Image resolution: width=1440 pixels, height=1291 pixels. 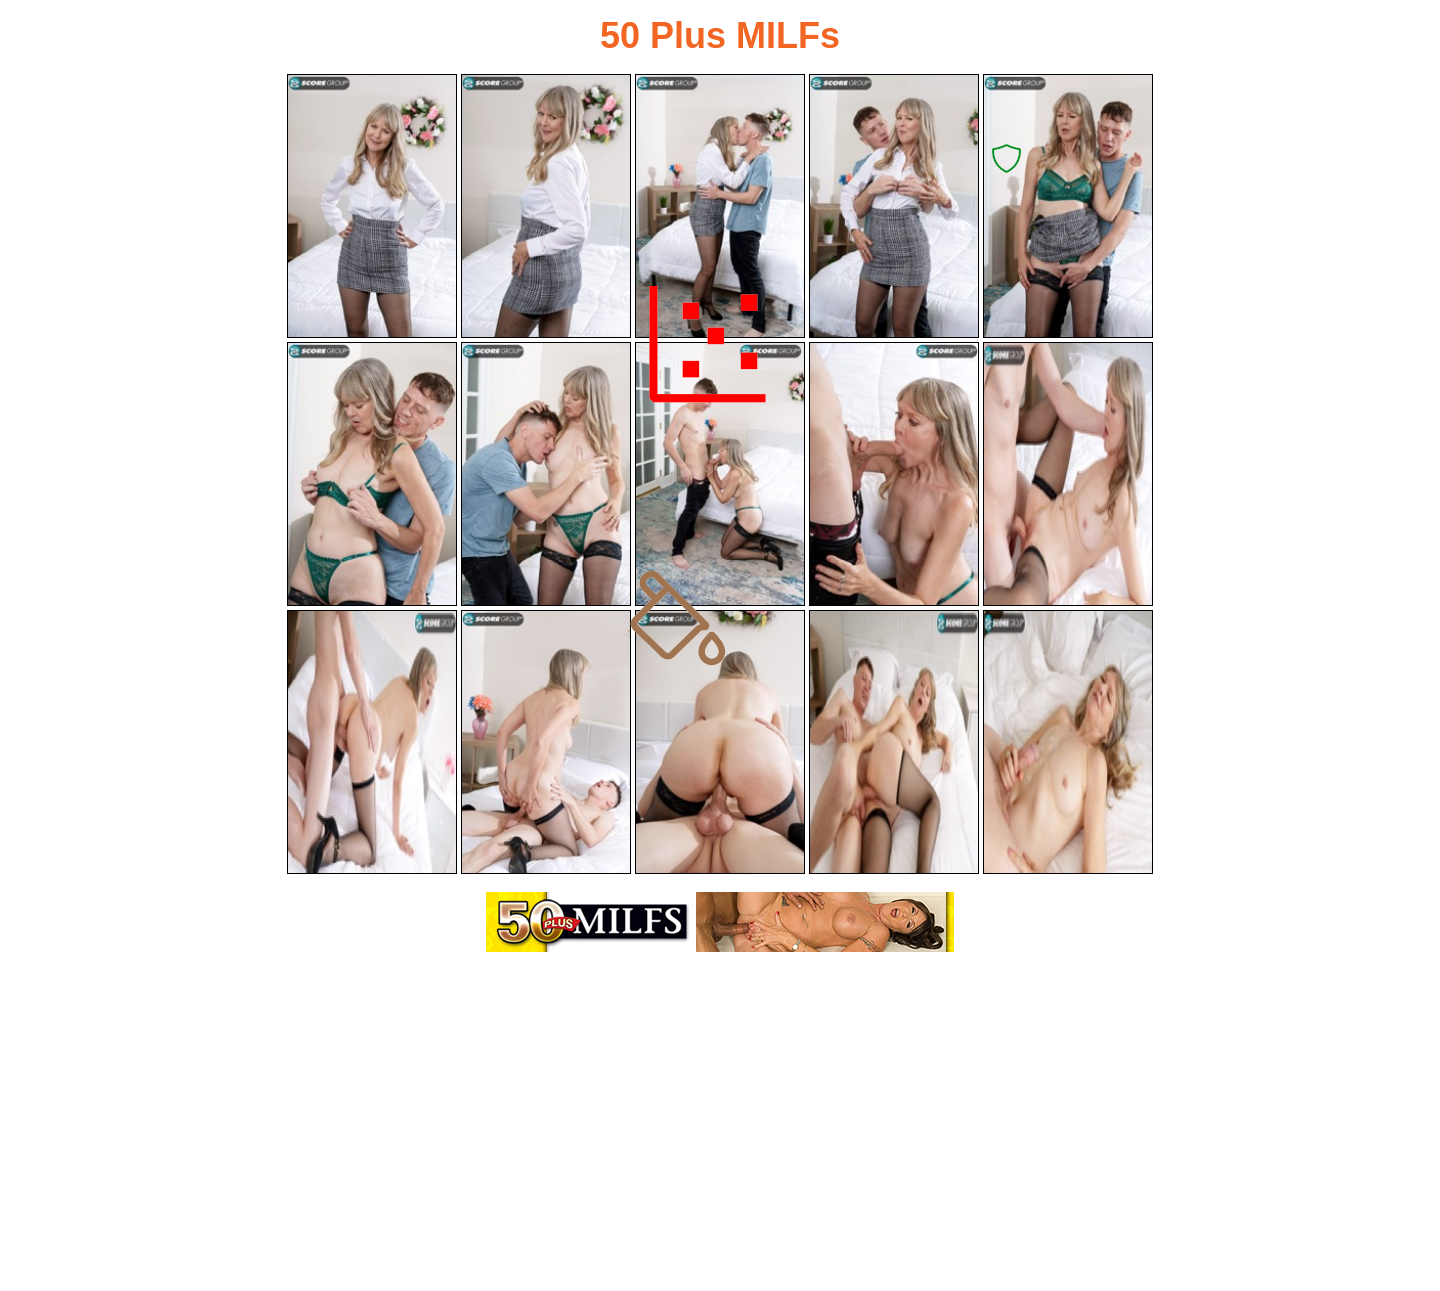 I want to click on access security settings, so click(x=1006, y=158).